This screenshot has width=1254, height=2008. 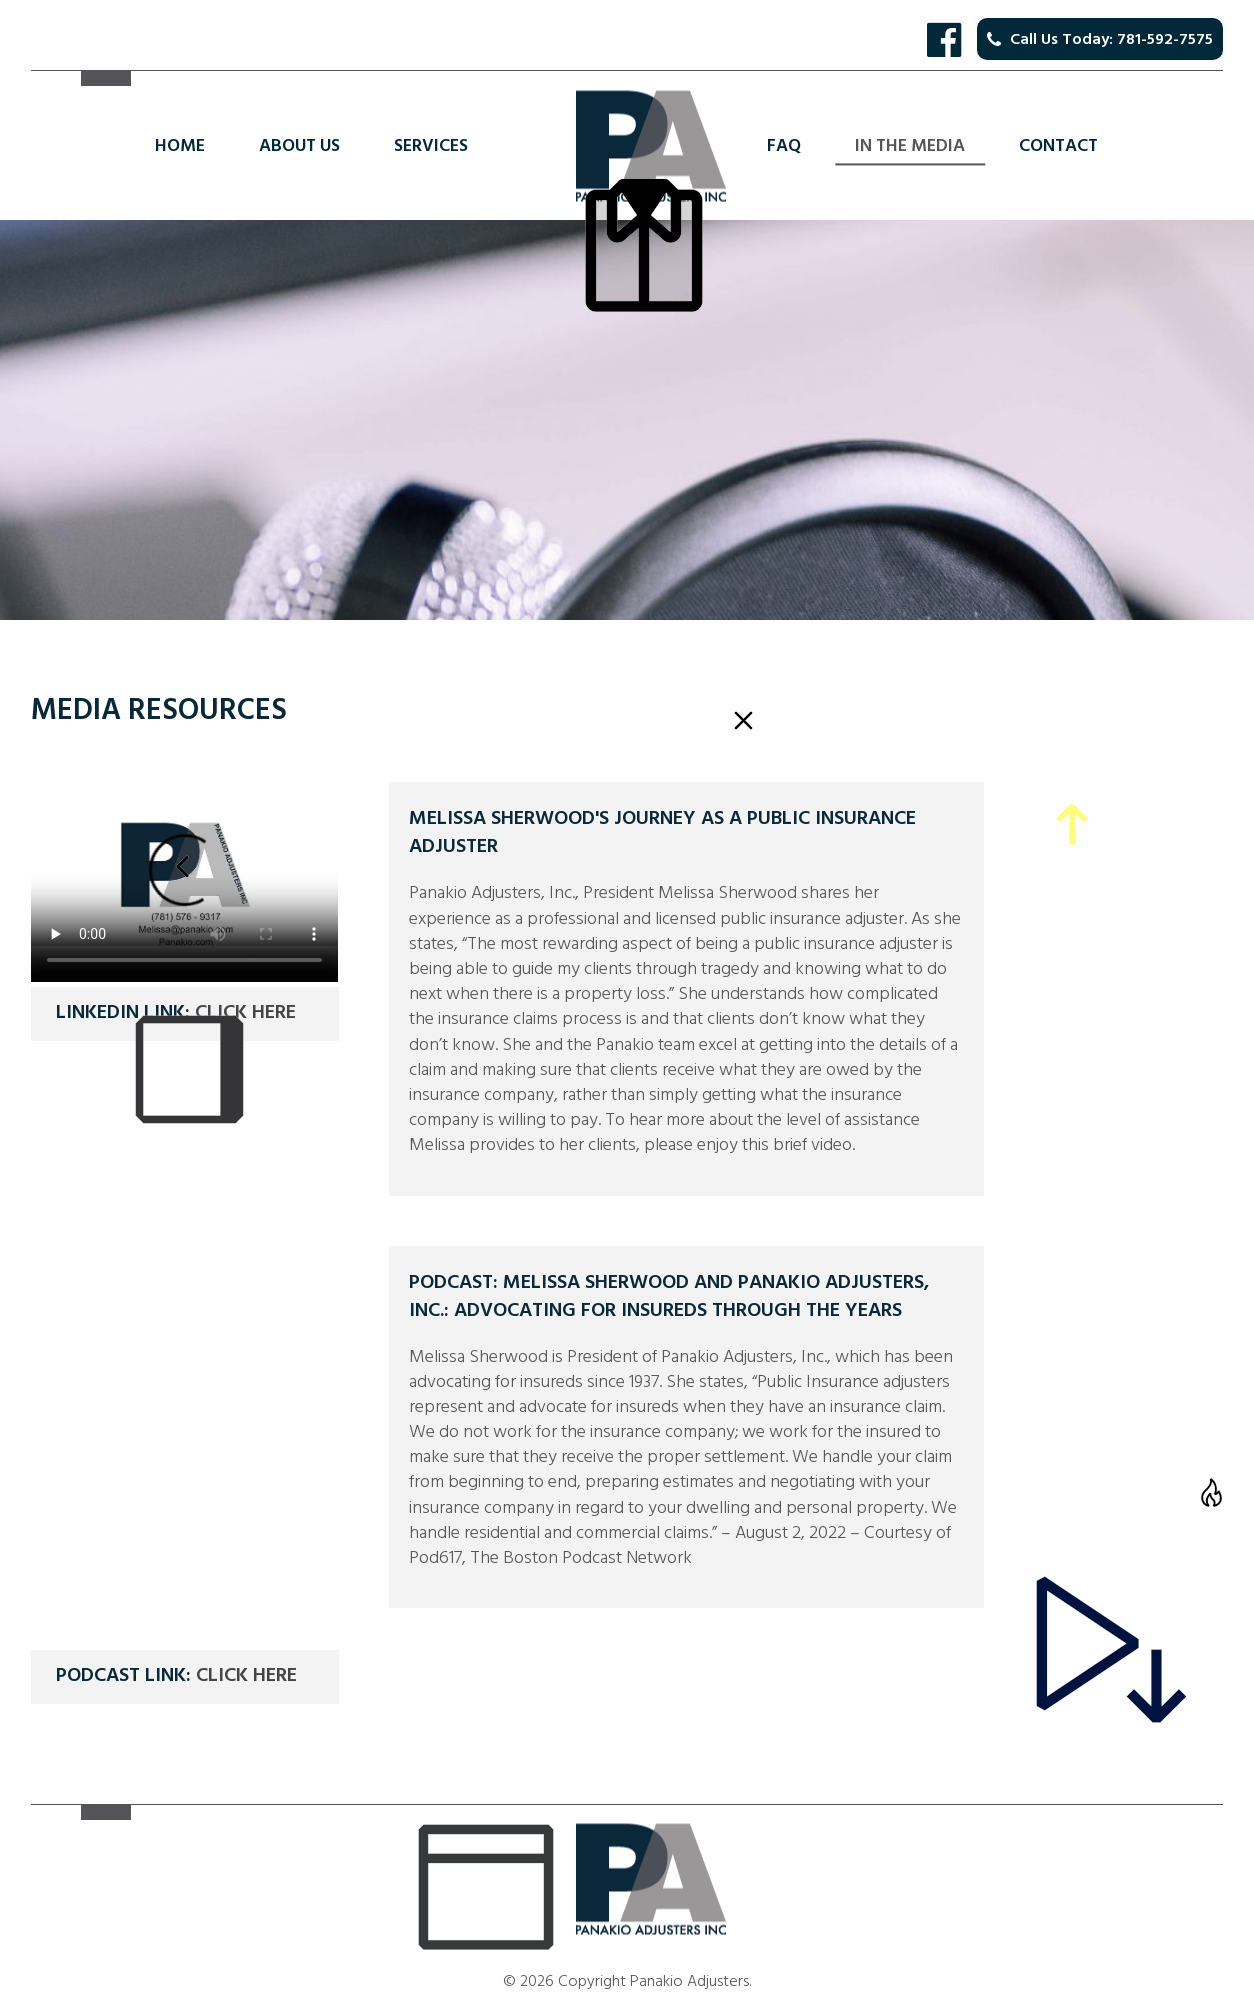 I want to click on view clothing or apparel items, so click(x=644, y=248).